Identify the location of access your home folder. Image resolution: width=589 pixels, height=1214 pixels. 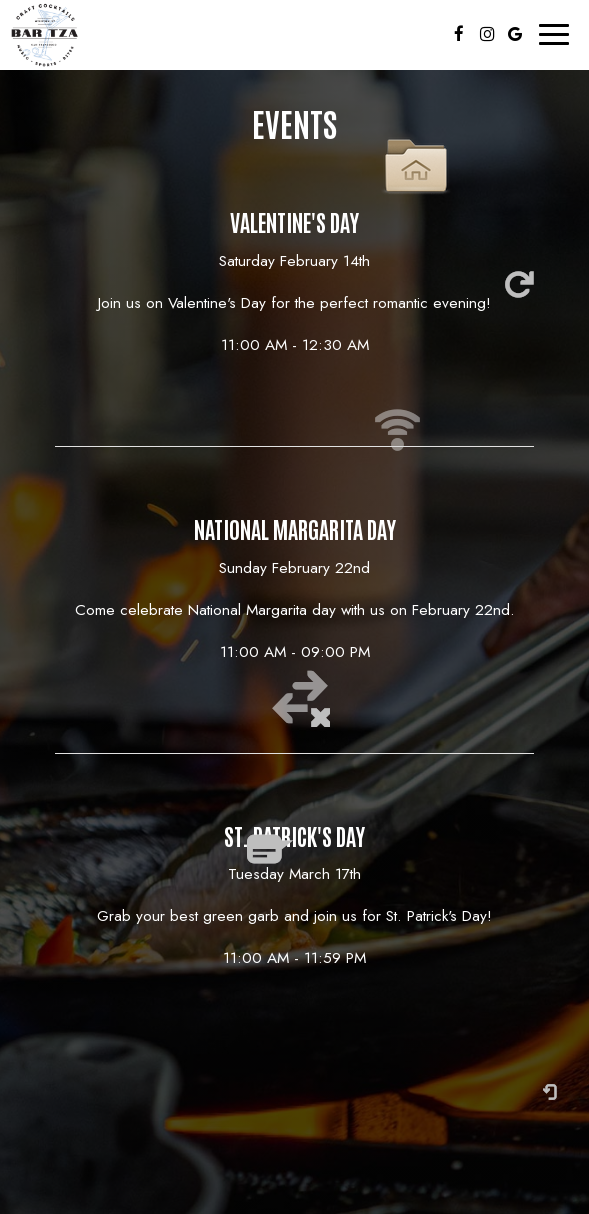
(416, 169).